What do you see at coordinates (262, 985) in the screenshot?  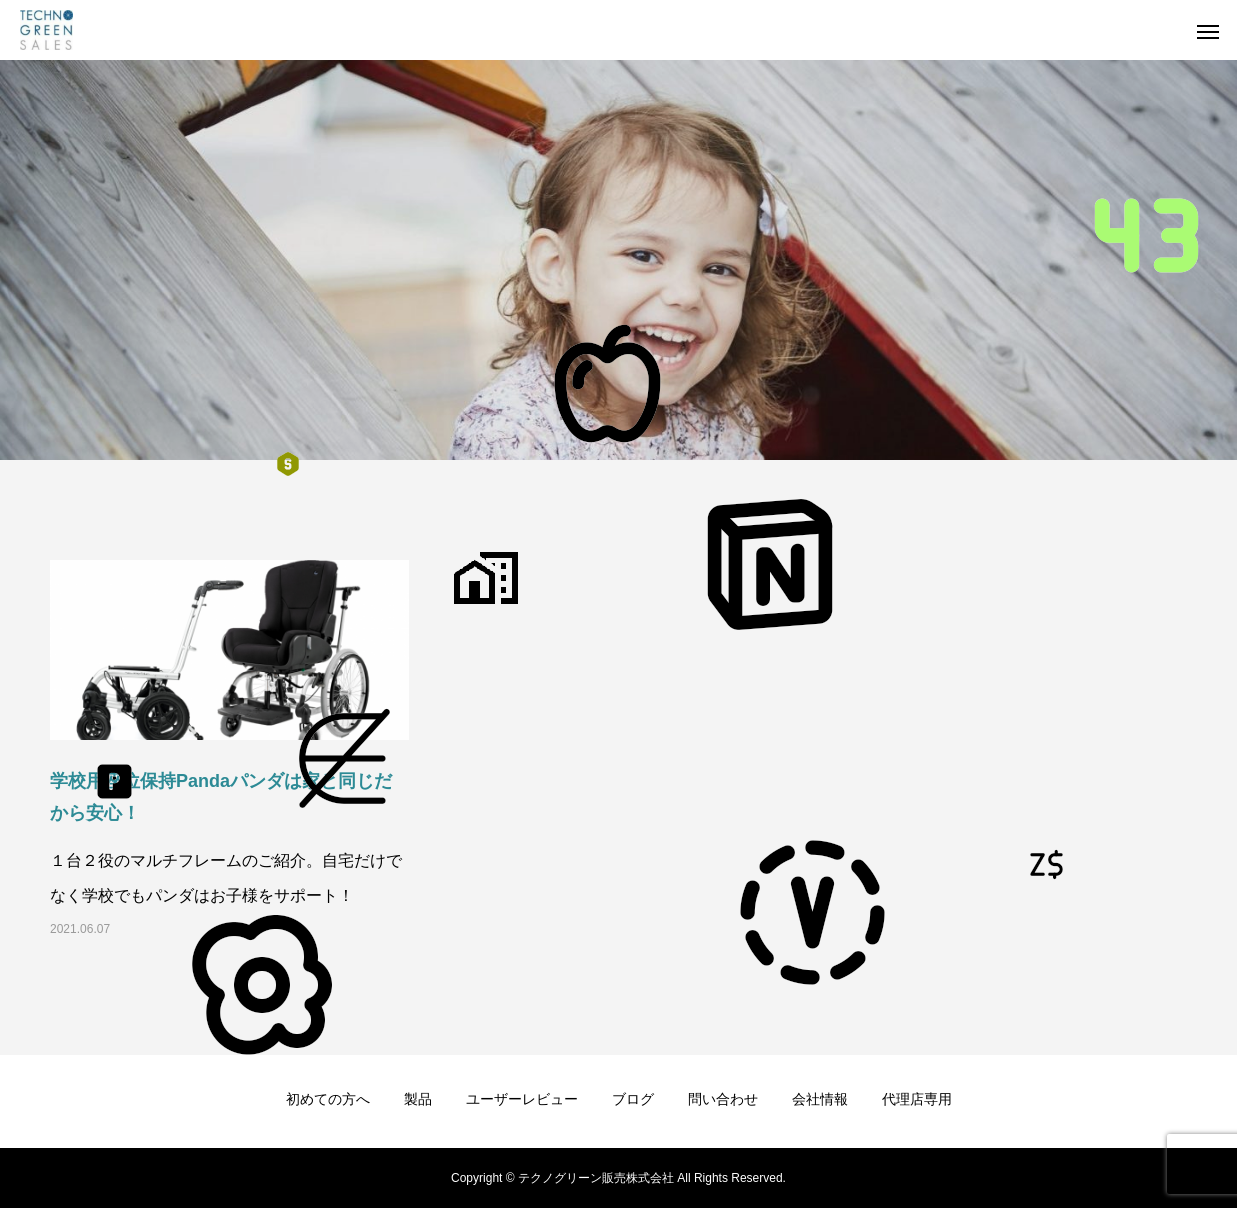 I see `access breakfast or brunch recipes` at bounding box center [262, 985].